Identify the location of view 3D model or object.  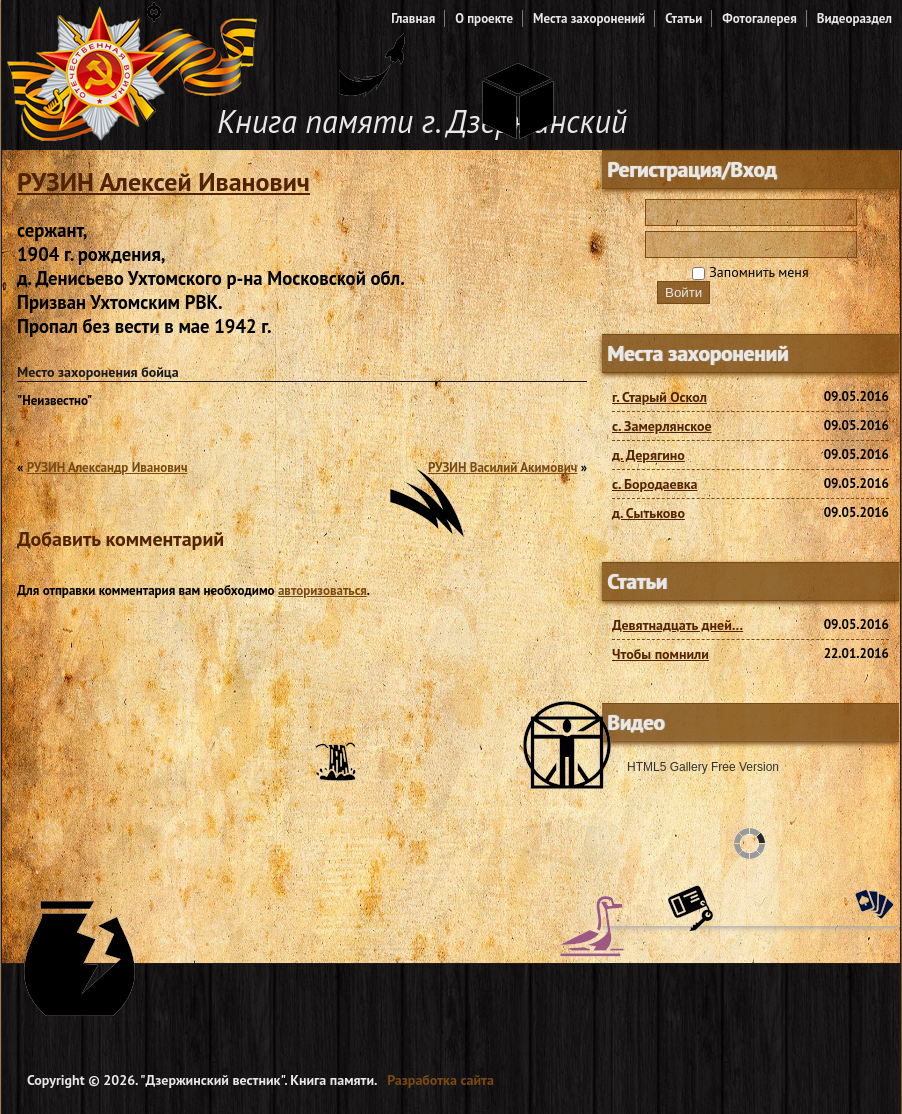
(518, 101).